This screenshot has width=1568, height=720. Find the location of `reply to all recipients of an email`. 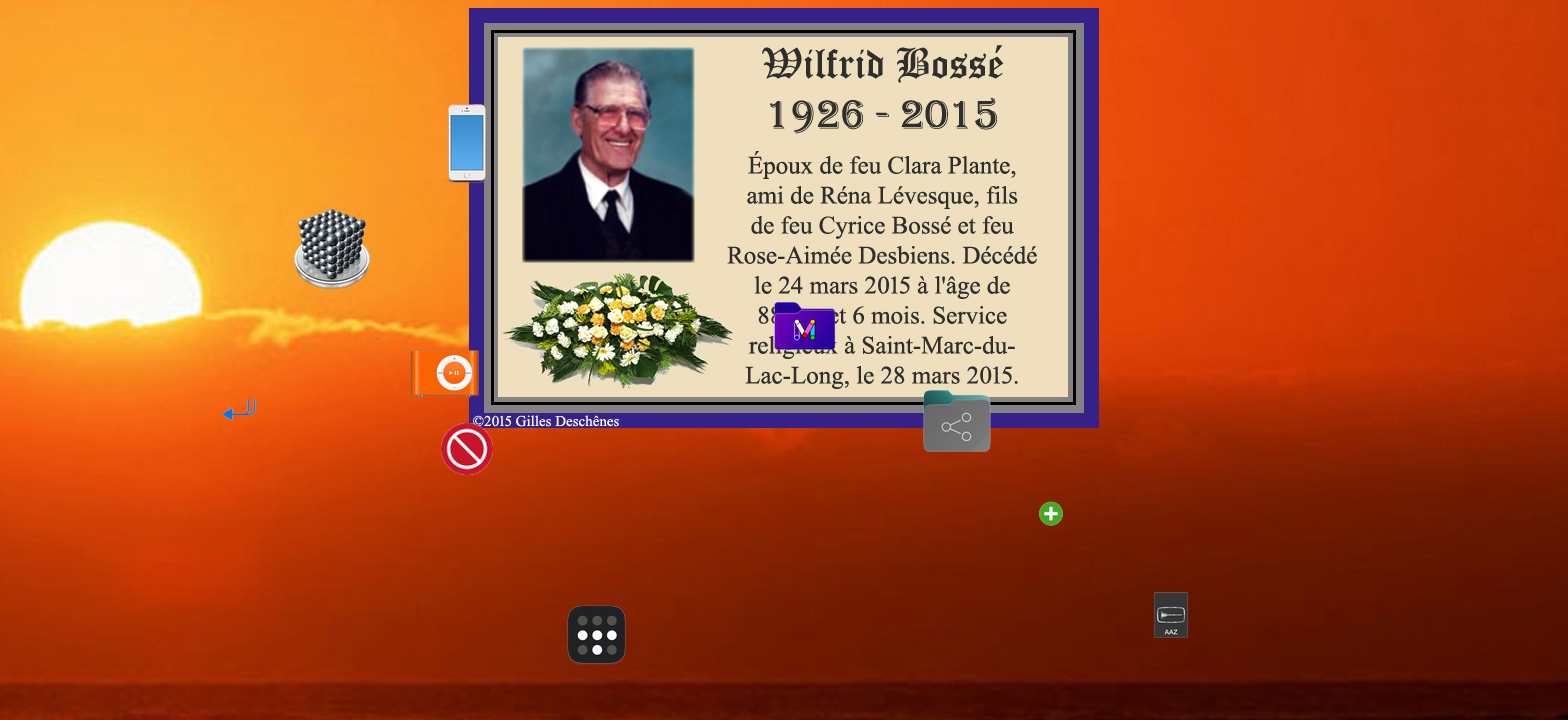

reply to all recipients of an email is located at coordinates (238, 407).